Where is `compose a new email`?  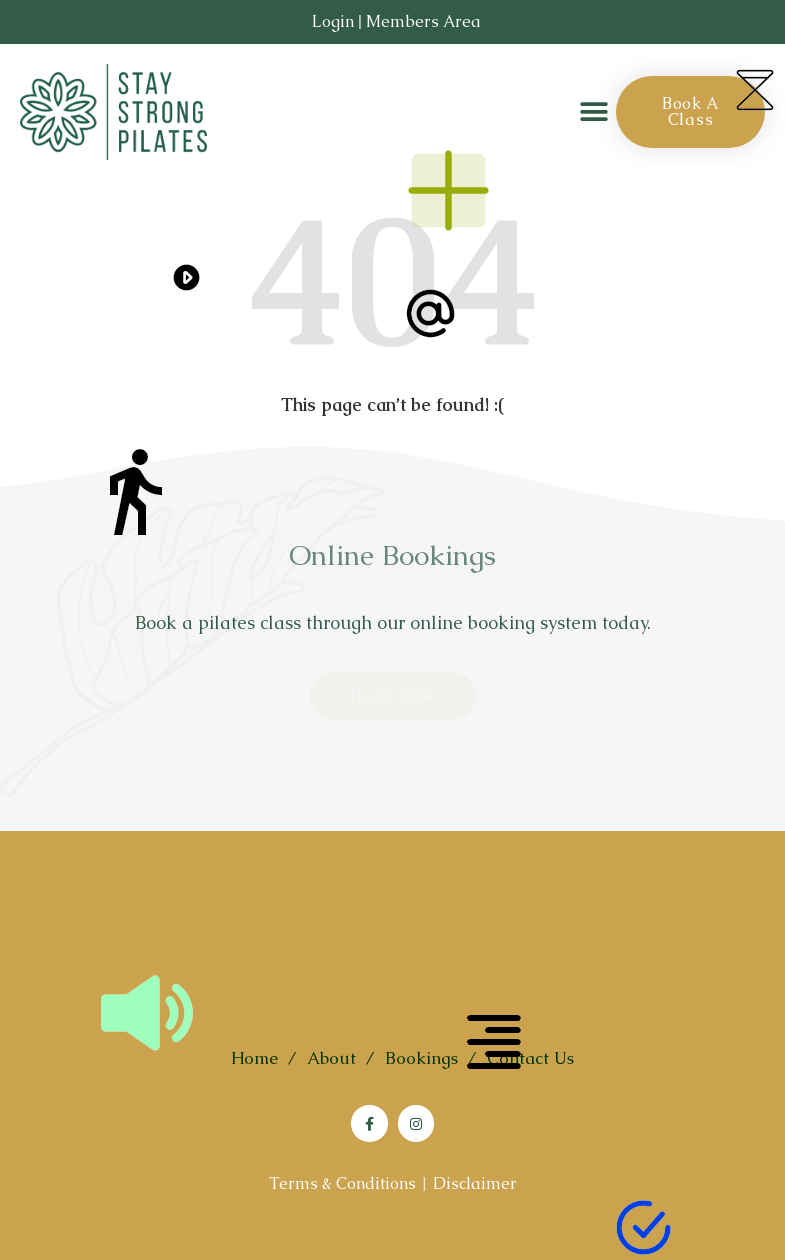
compose a new email is located at coordinates (430, 313).